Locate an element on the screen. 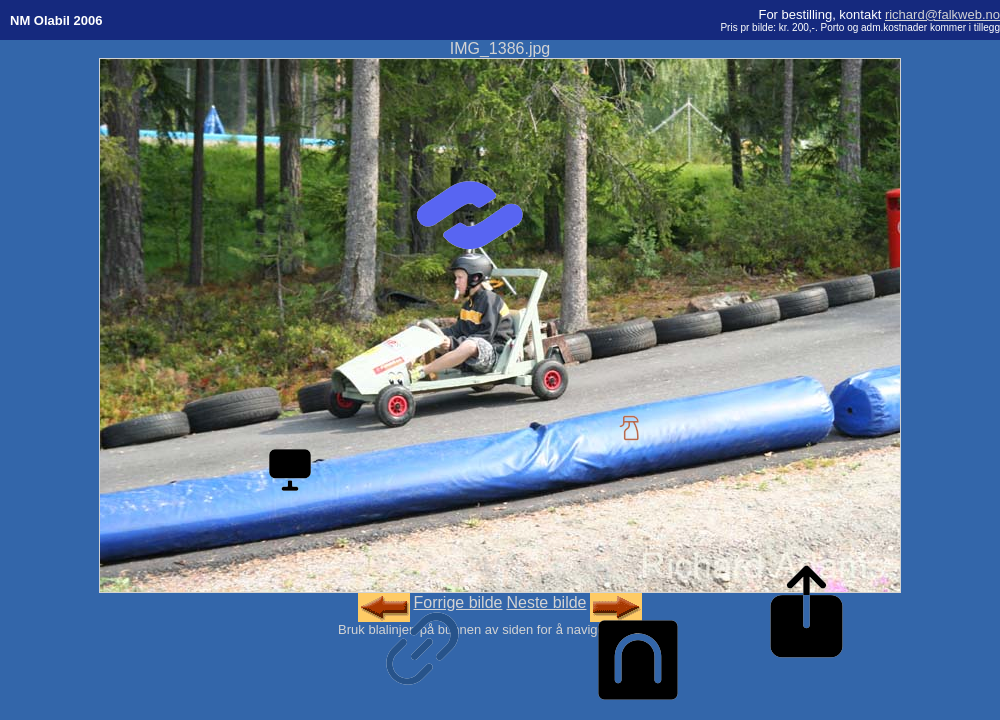 This screenshot has height=720, width=1000. indicates a discord partnered server owner is located at coordinates (470, 215).